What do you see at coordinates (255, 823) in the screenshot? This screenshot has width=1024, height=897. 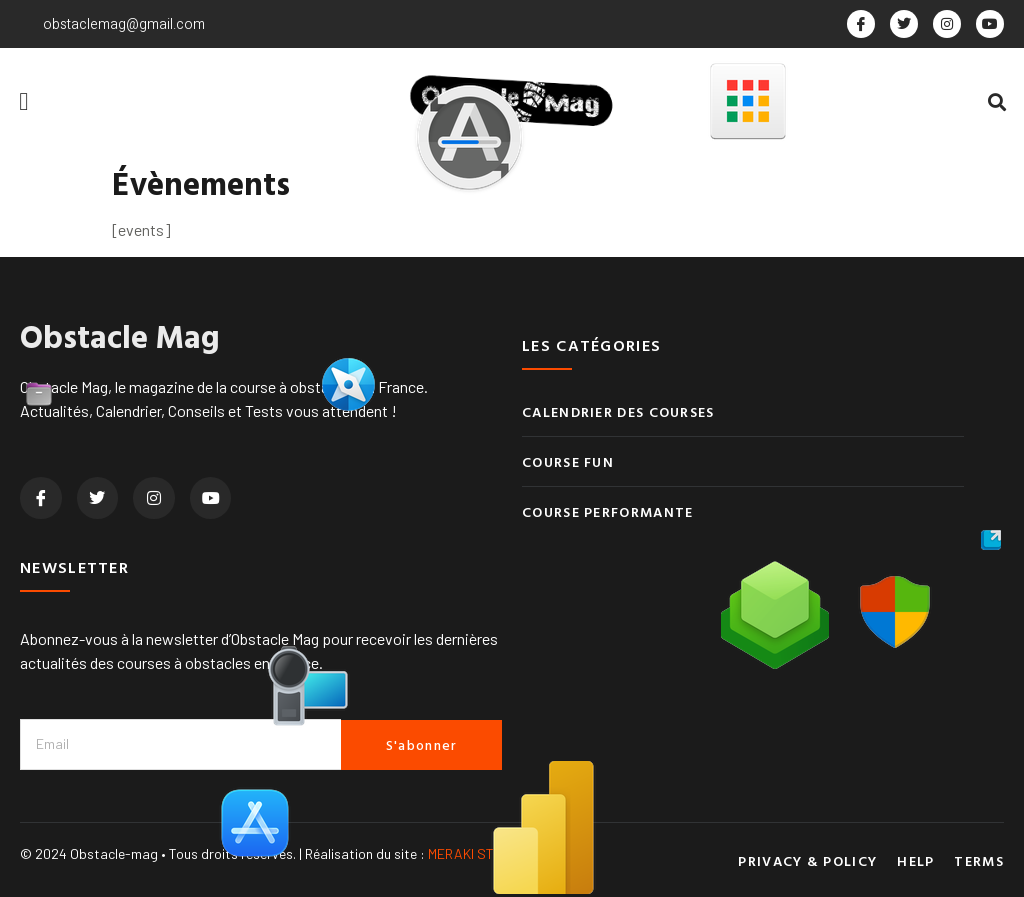 I see `open the app store to browse and download applications` at bounding box center [255, 823].